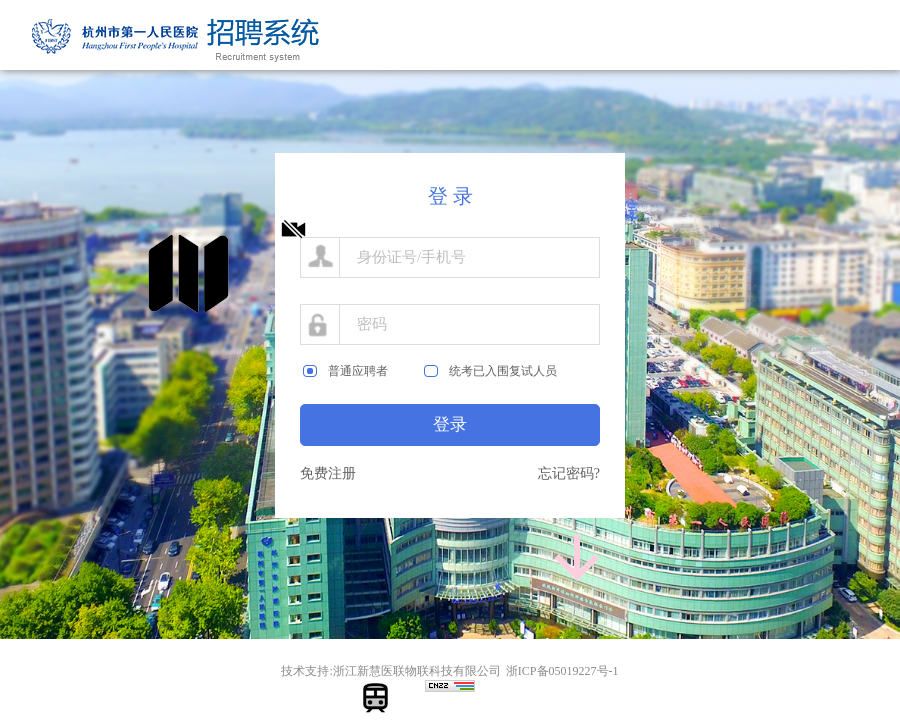 The height and width of the screenshot is (720, 900). Describe the element at coordinates (293, 229) in the screenshot. I see `turn off camera or disable video` at that location.